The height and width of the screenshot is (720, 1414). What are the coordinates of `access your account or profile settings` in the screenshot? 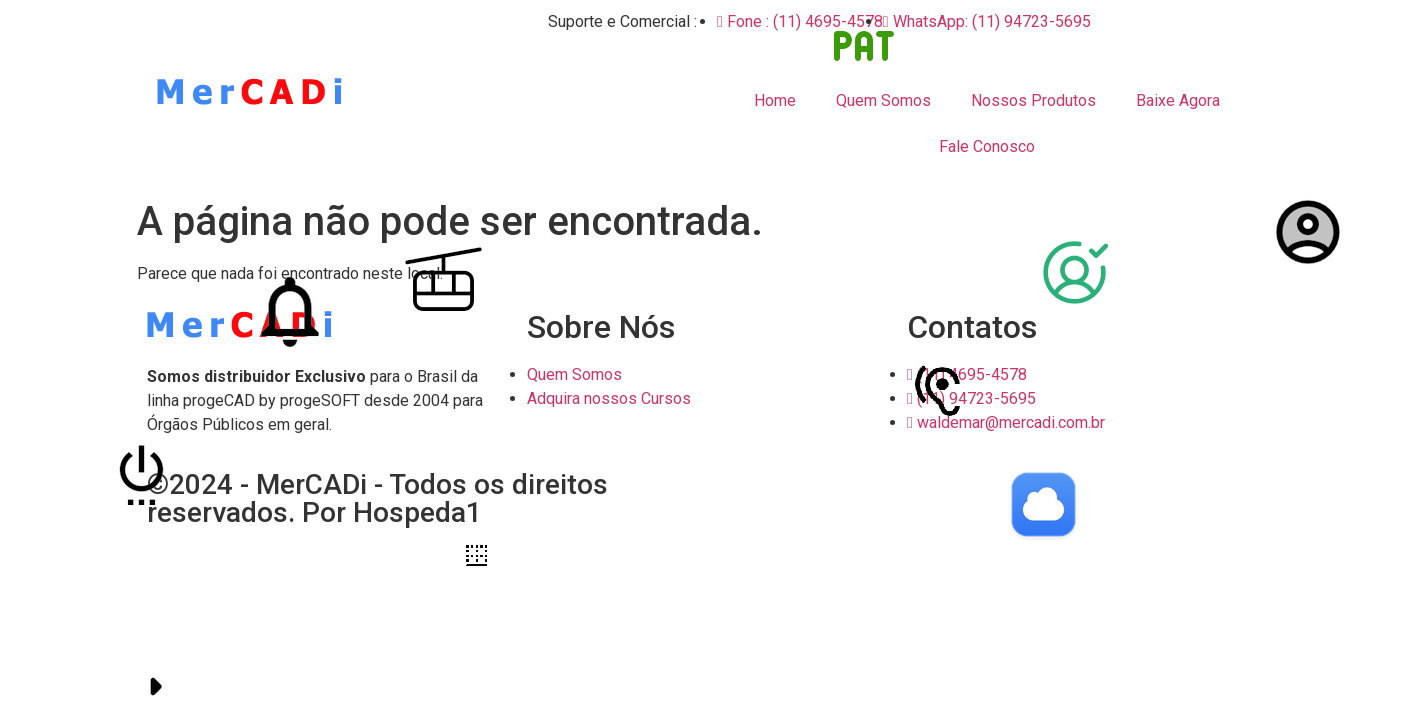 It's located at (1308, 232).